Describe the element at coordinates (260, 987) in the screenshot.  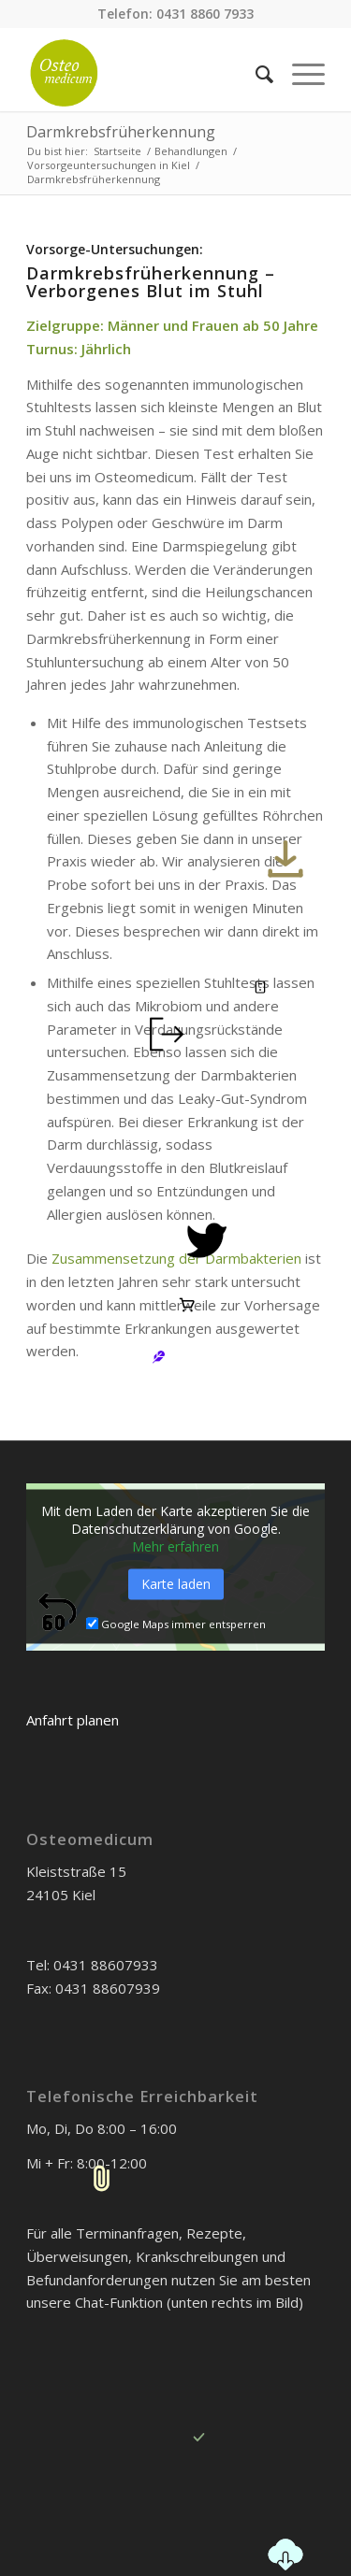
I see `access mobile device settings` at that location.